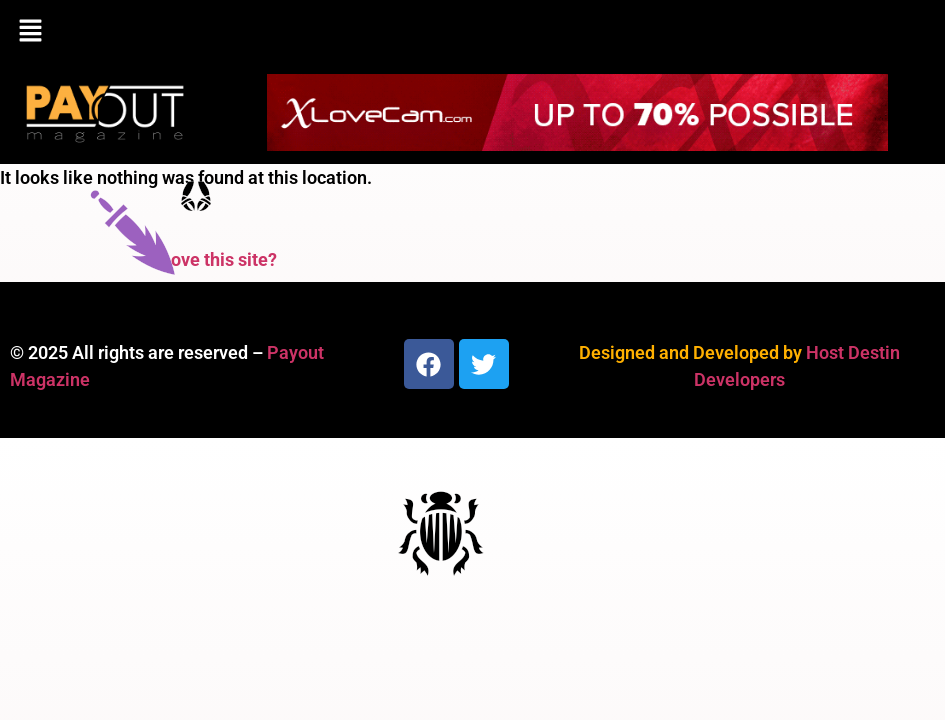 The height and width of the screenshot is (720, 945). What do you see at coordinates (441, 534) in the screenshot?
I see `egyptian or ancient history themed game element` at bounding box center [441, 534].